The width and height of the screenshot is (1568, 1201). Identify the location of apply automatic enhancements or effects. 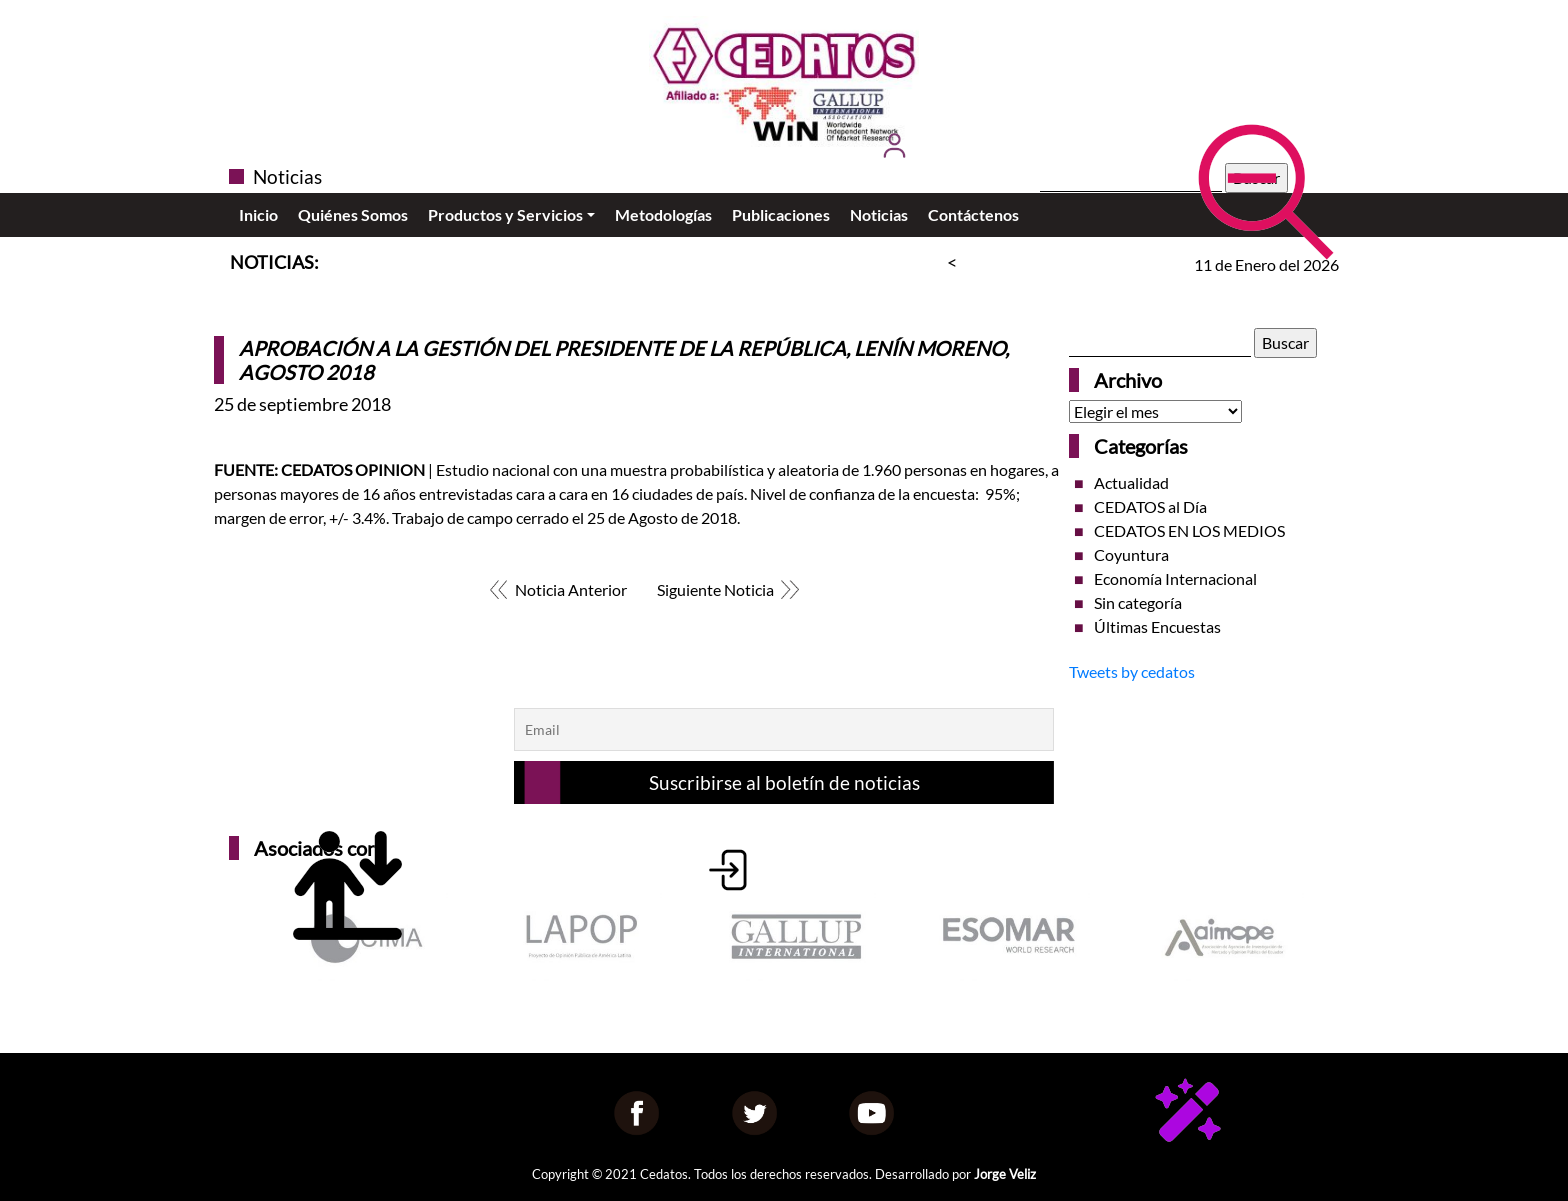
(1189, 1112).